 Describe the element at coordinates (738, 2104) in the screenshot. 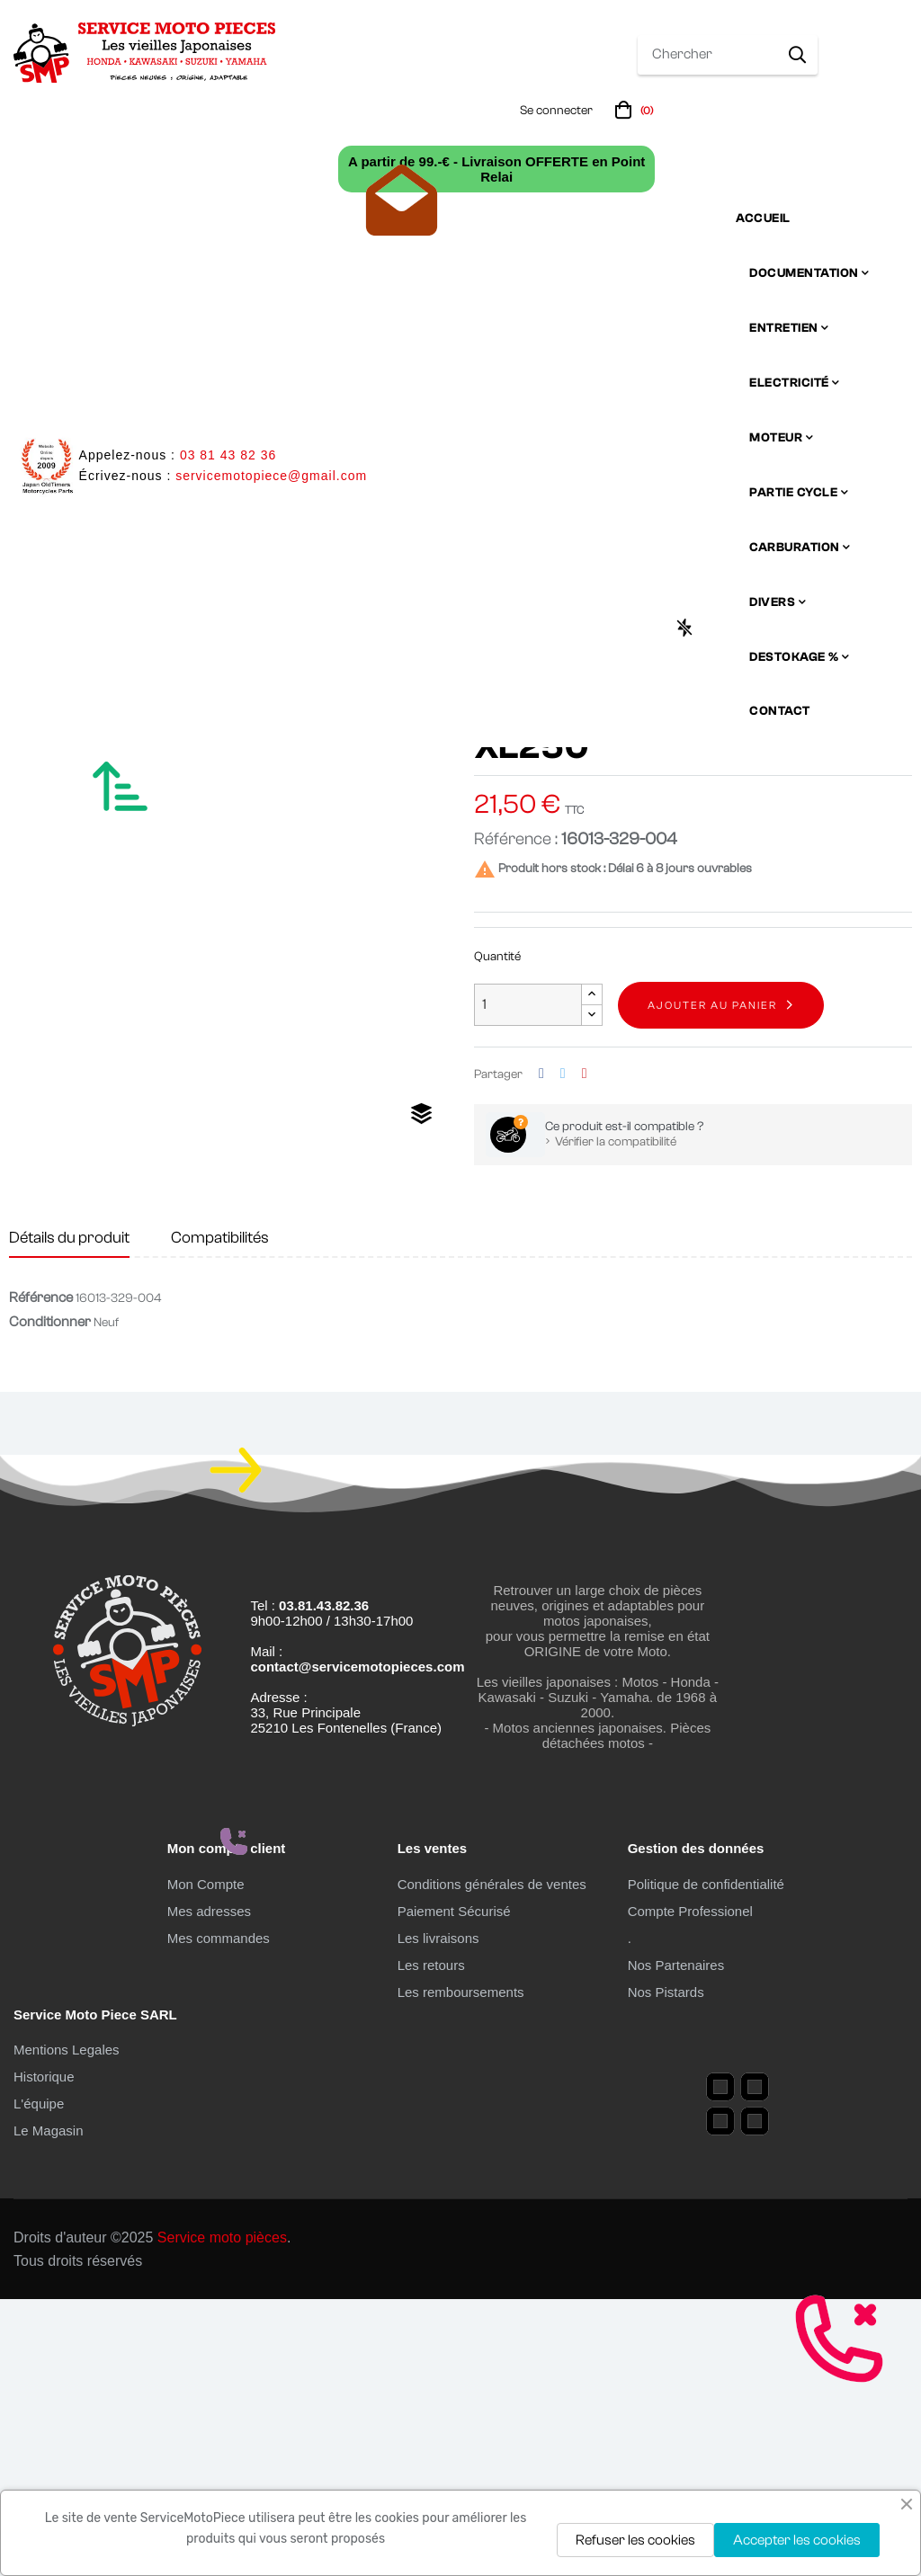

I see `view items in grid layout` at that location.